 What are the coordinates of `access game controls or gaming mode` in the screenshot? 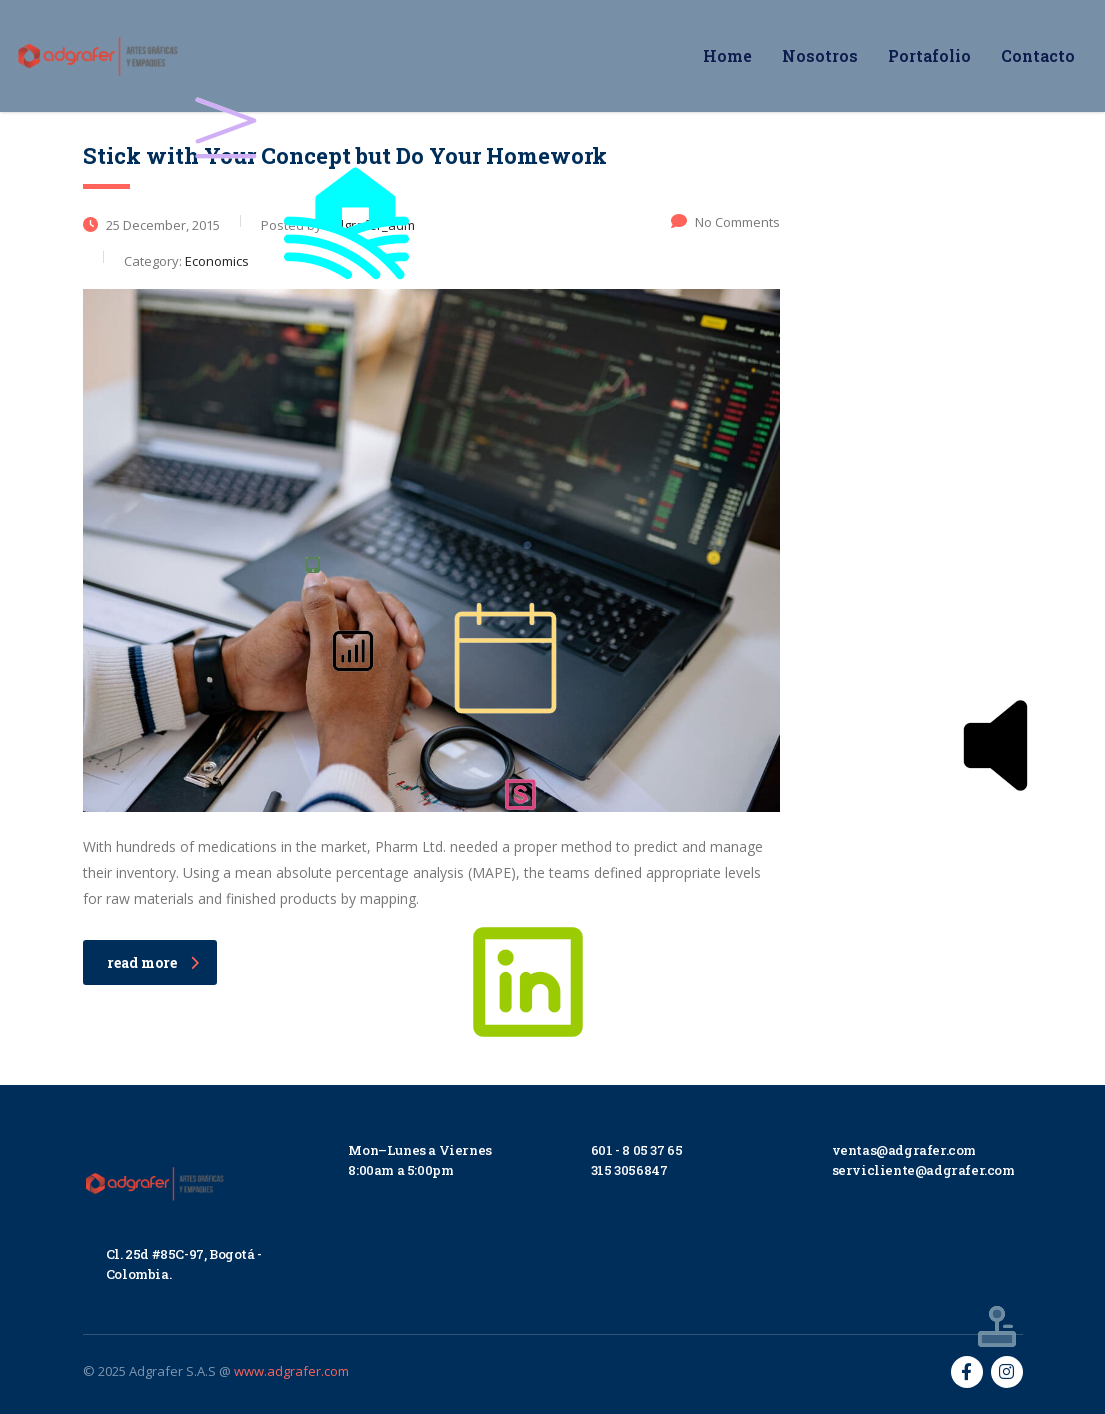 It's located at (997, 1328).